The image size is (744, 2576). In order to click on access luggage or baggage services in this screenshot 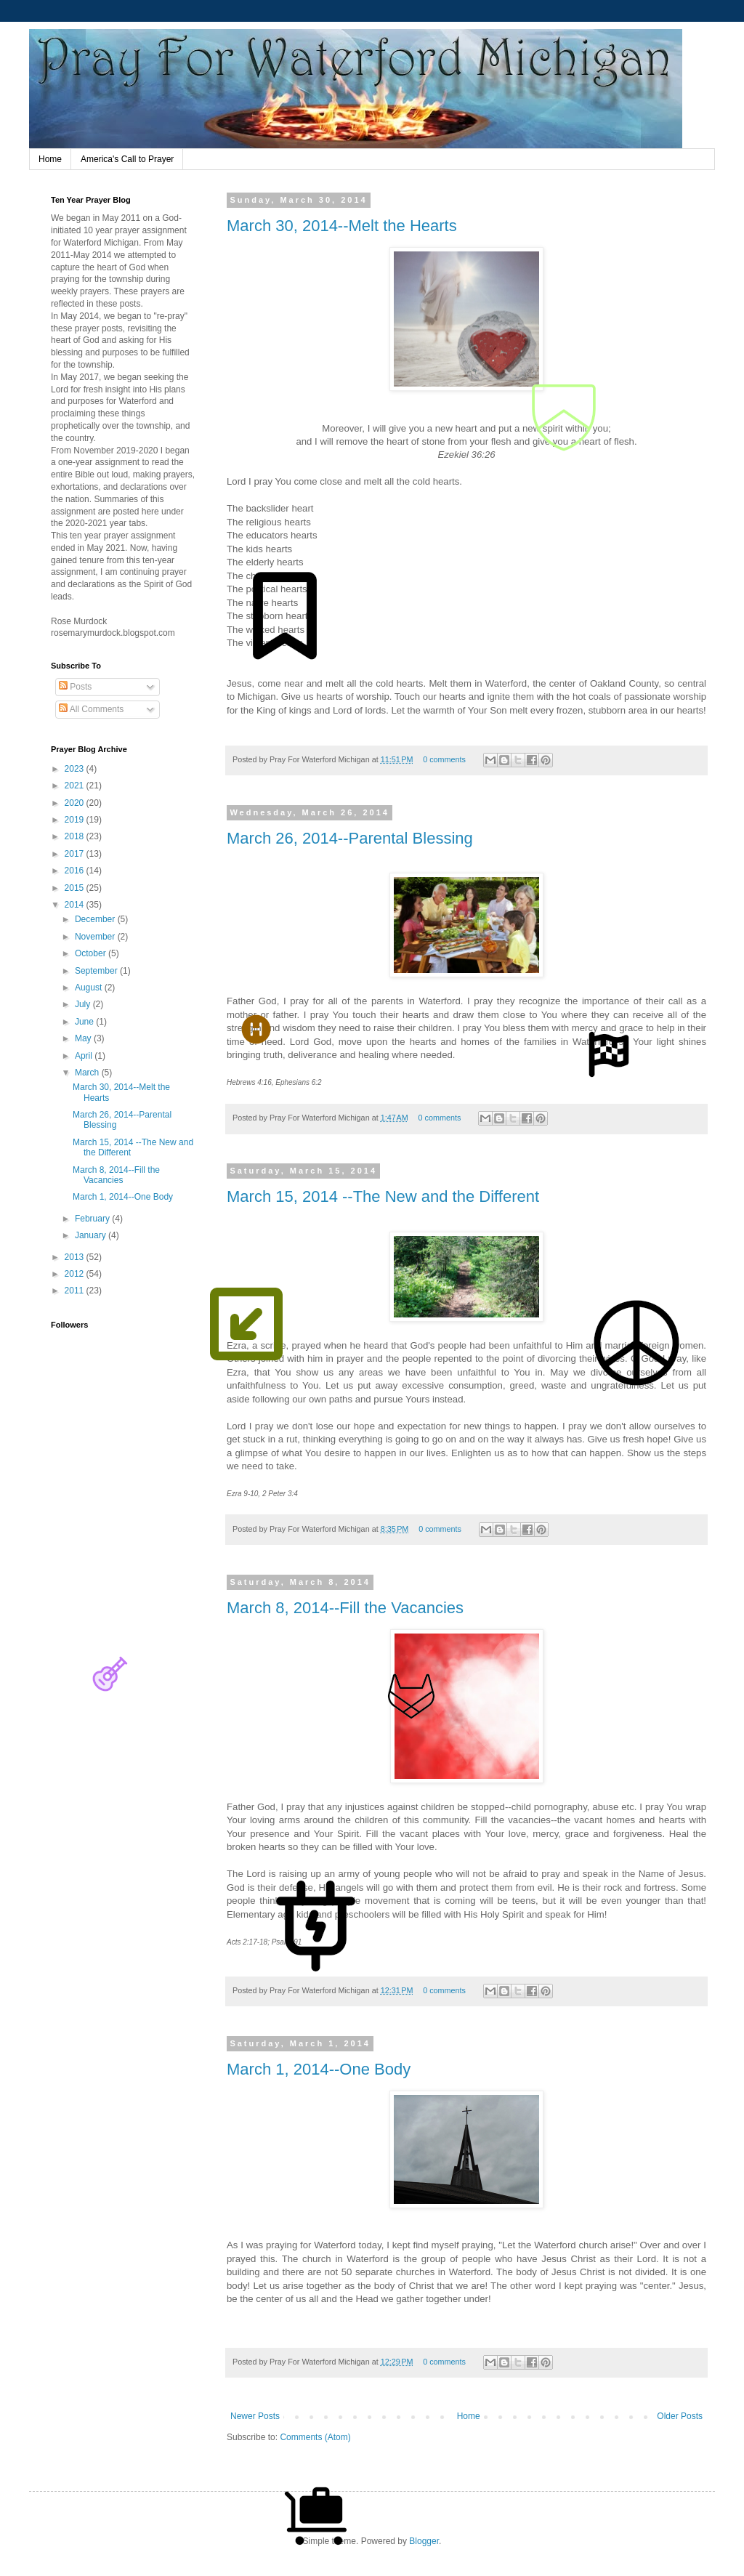, I will do `click(315, 2515)`.